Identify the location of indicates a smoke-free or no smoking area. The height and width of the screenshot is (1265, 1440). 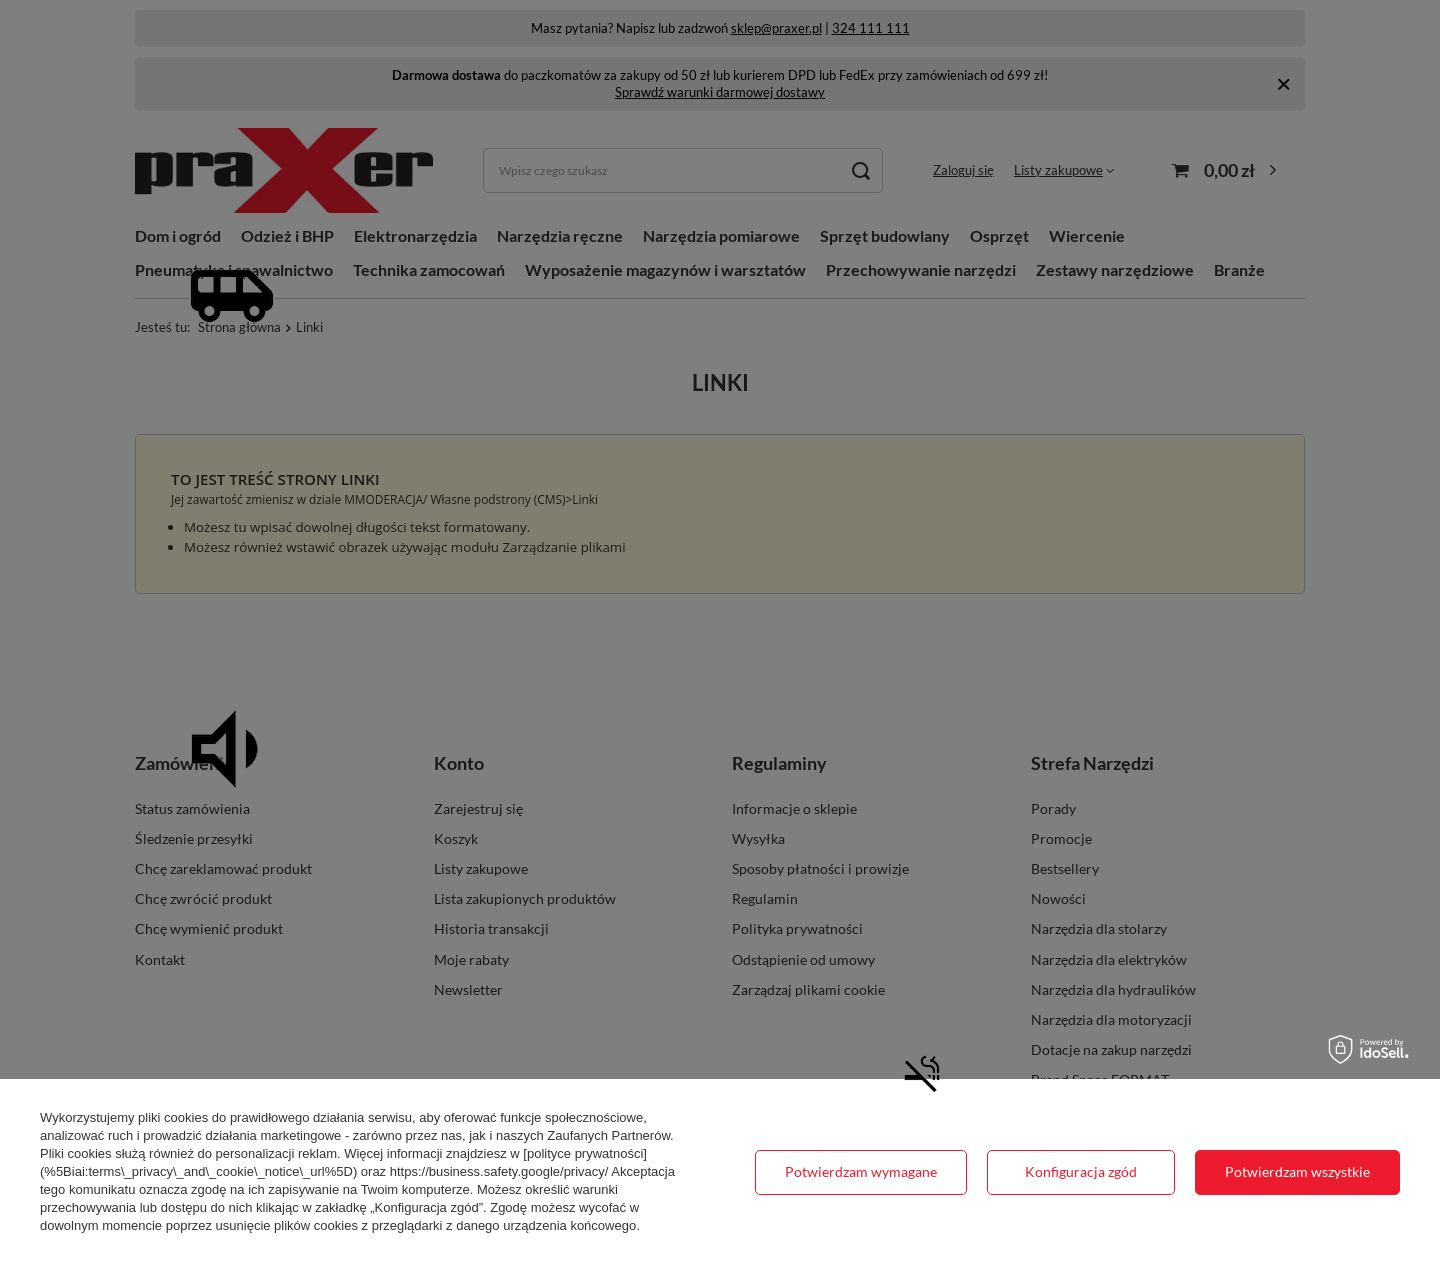
(922, 1073).